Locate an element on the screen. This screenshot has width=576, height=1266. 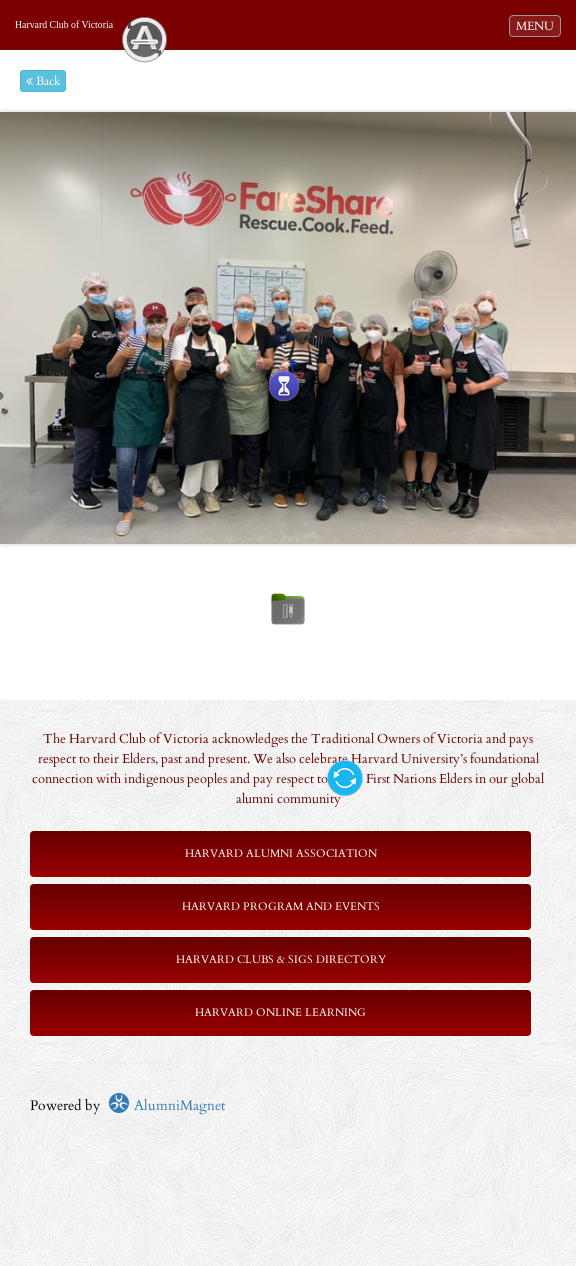
indicates syncing in progress is located at coordinates (345, 778).